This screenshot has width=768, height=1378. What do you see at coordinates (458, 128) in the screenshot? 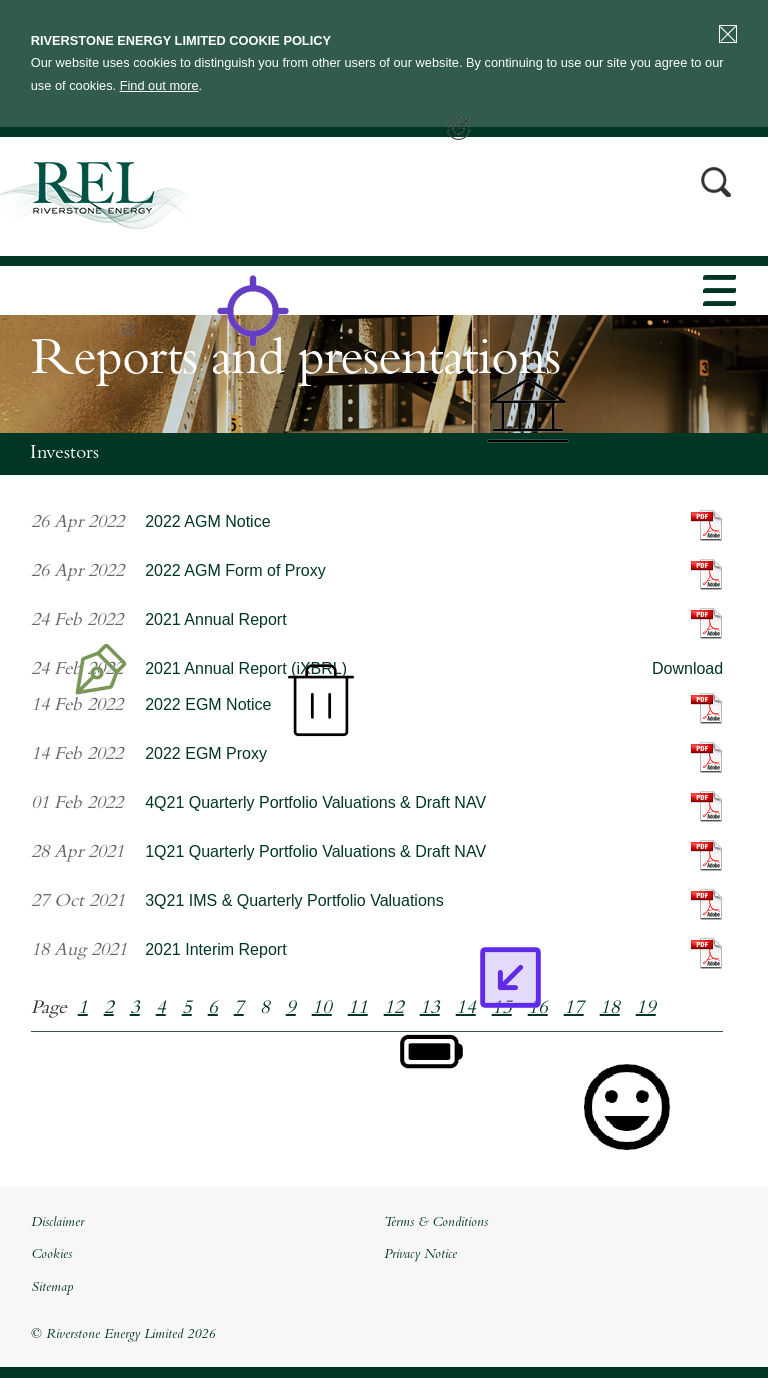
I see `set a goal or target` at bounding box center [458, 128].